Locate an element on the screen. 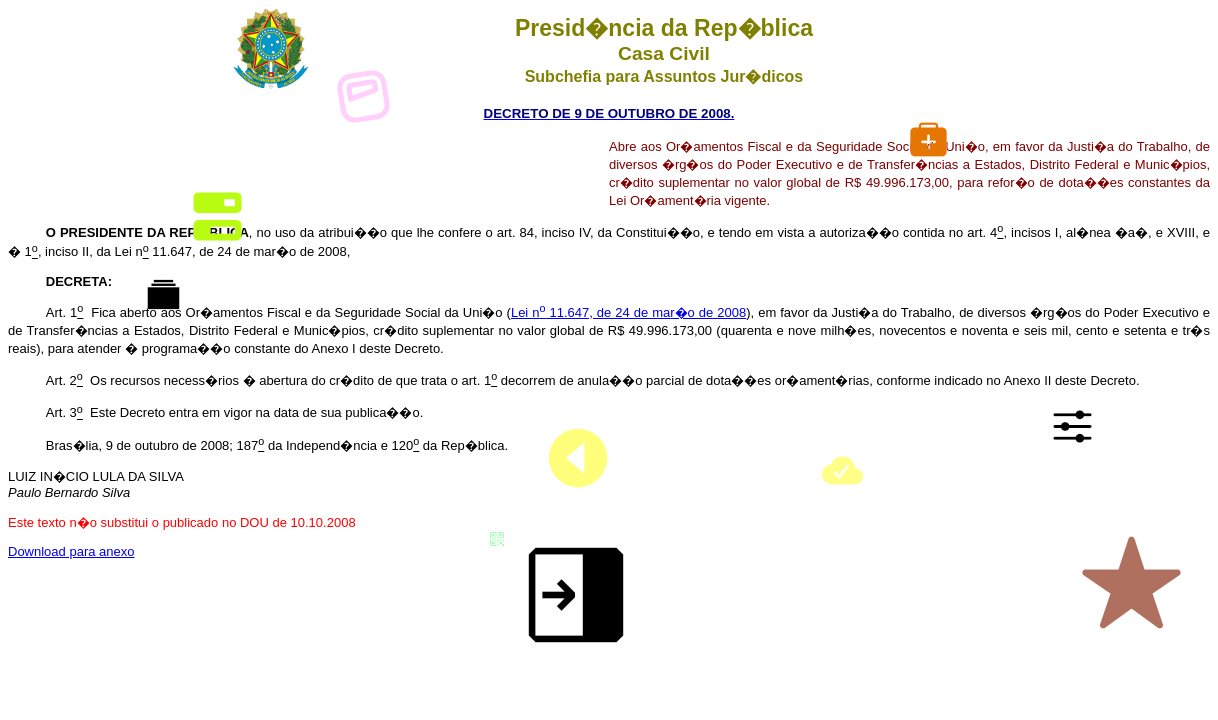  scan or generate a QR code is located at coordinates (497, 539).